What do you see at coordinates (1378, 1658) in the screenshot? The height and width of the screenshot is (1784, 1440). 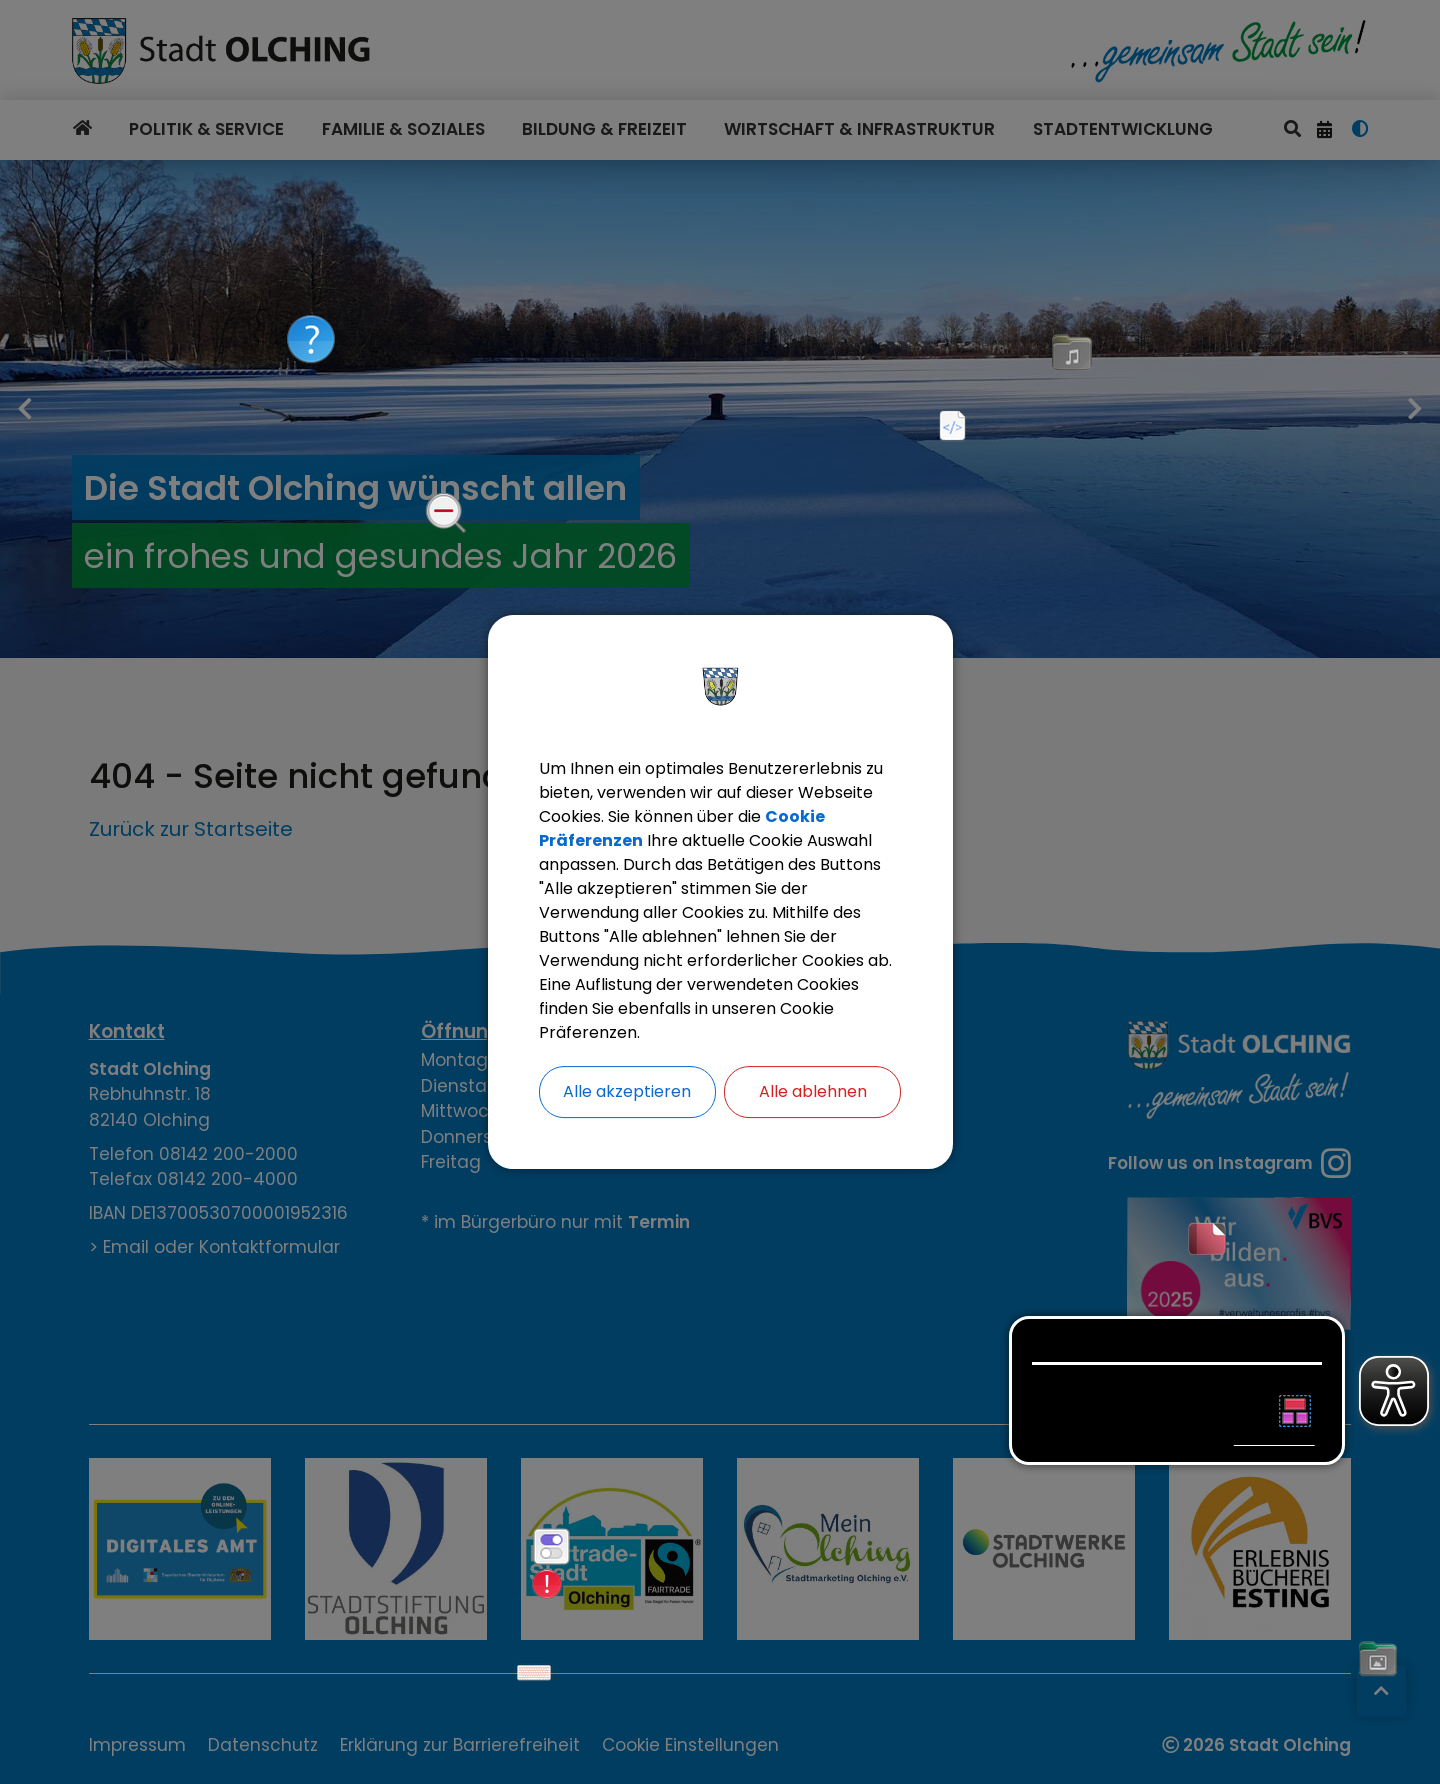 I see `open pictures folder` at bounding box center [1378, 1658].